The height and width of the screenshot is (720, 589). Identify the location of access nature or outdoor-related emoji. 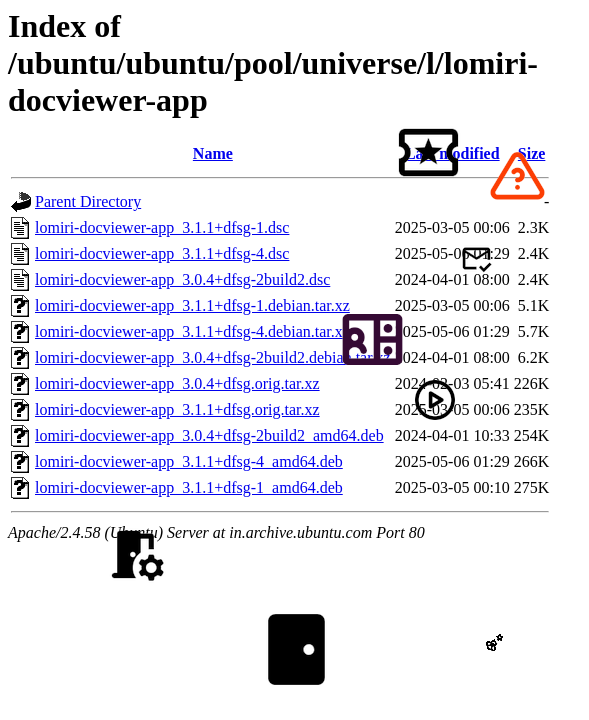
(494, 642).